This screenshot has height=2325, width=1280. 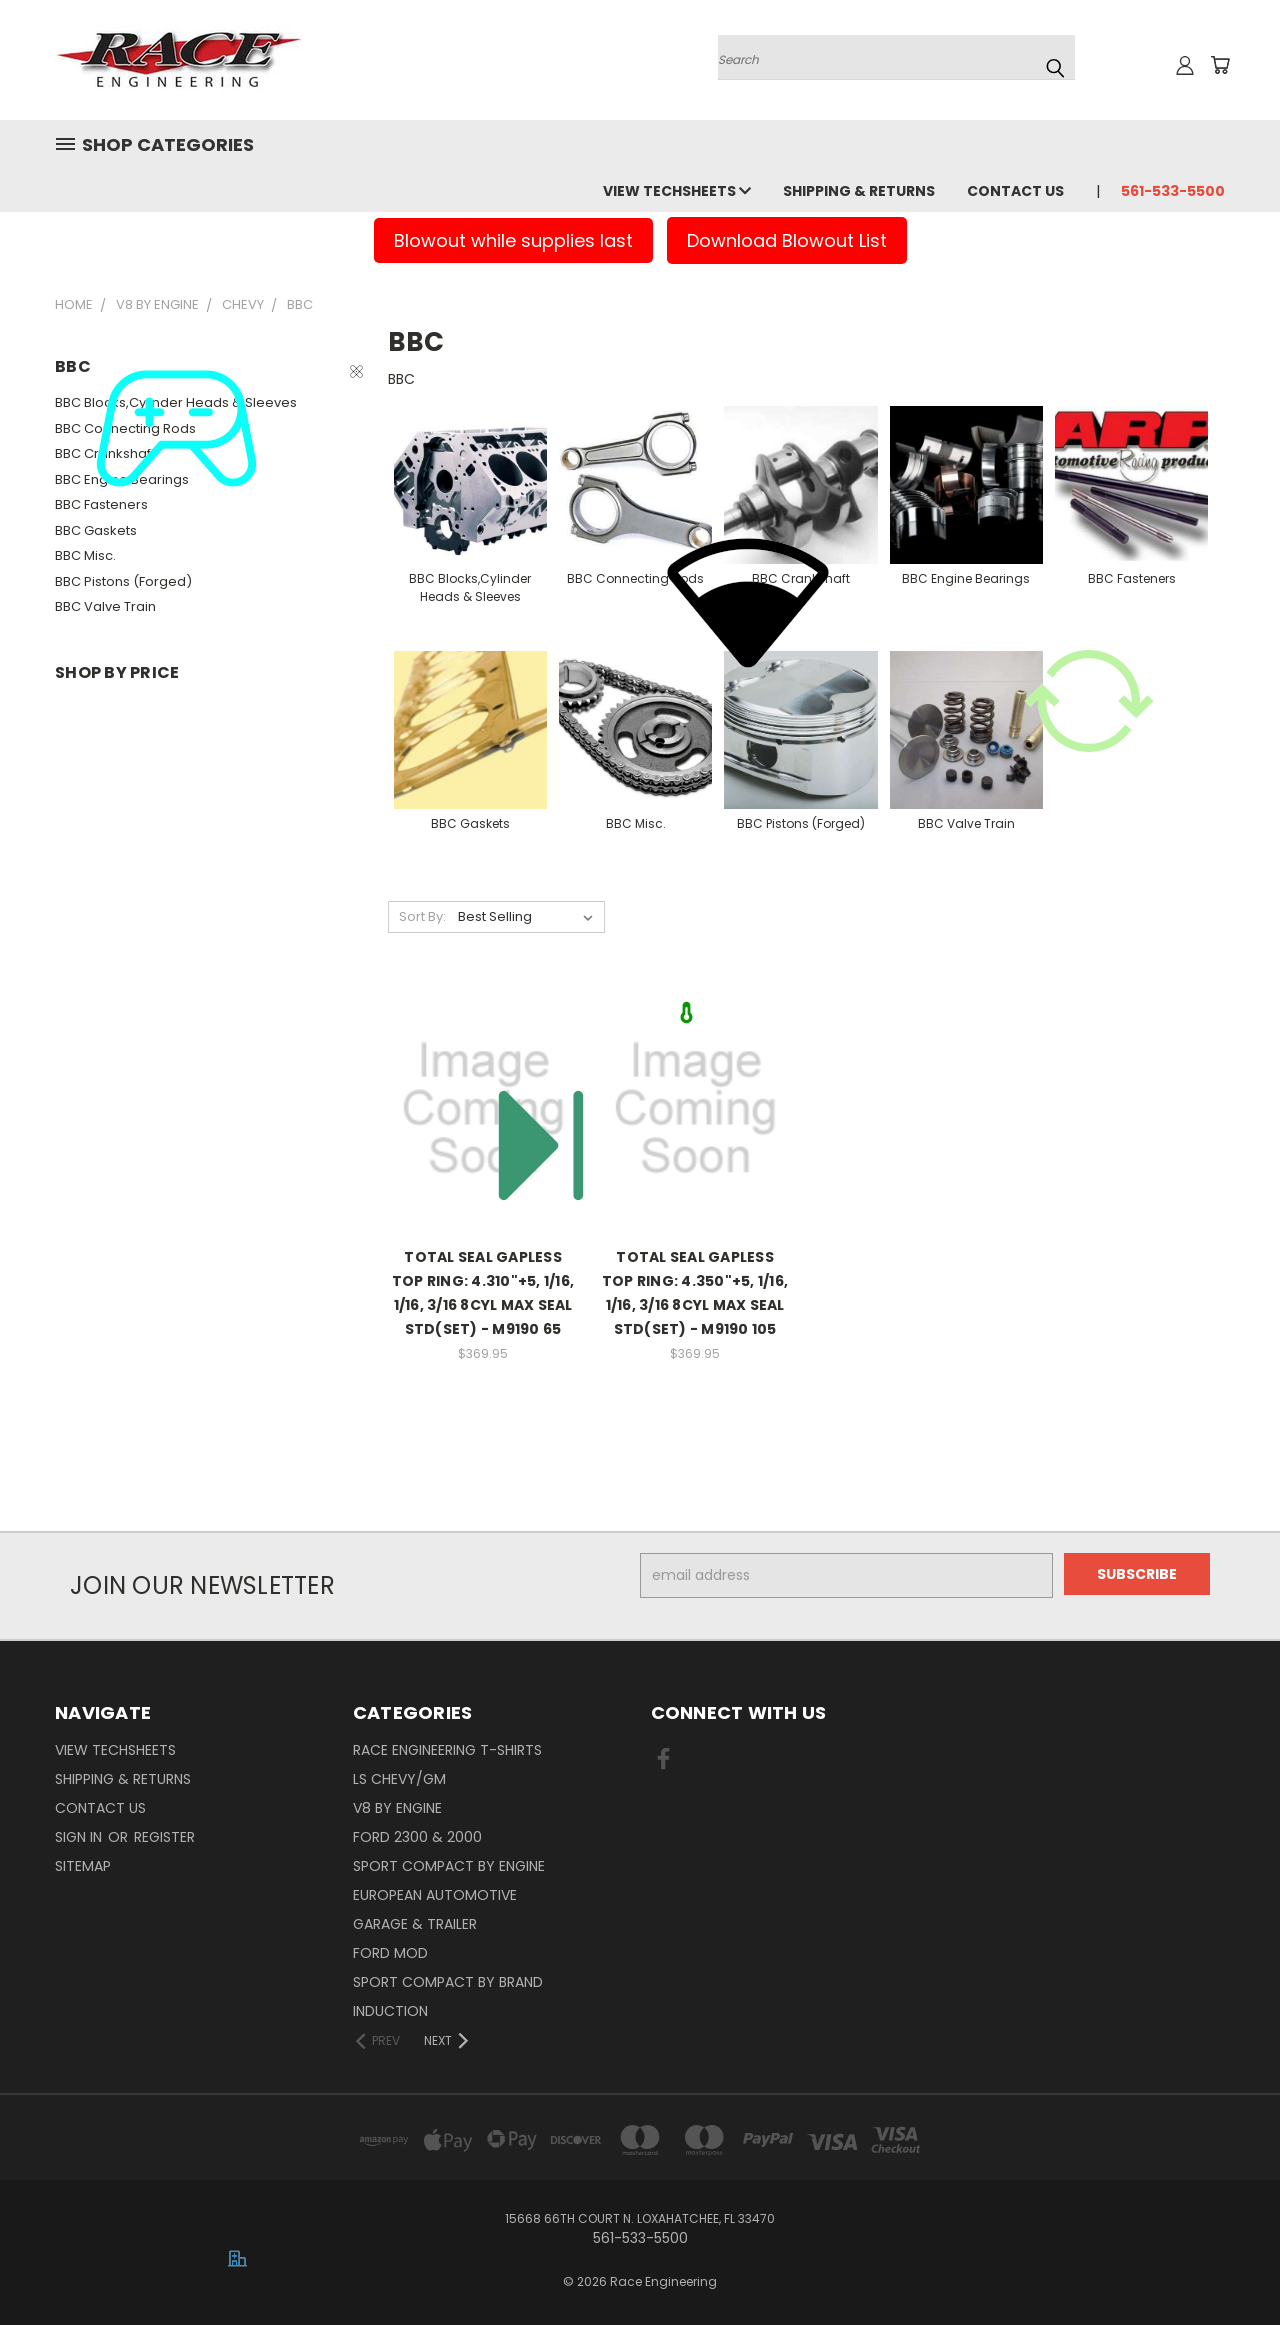 I want to click on access first aid or medical help resources, so click(x=356, y=371).